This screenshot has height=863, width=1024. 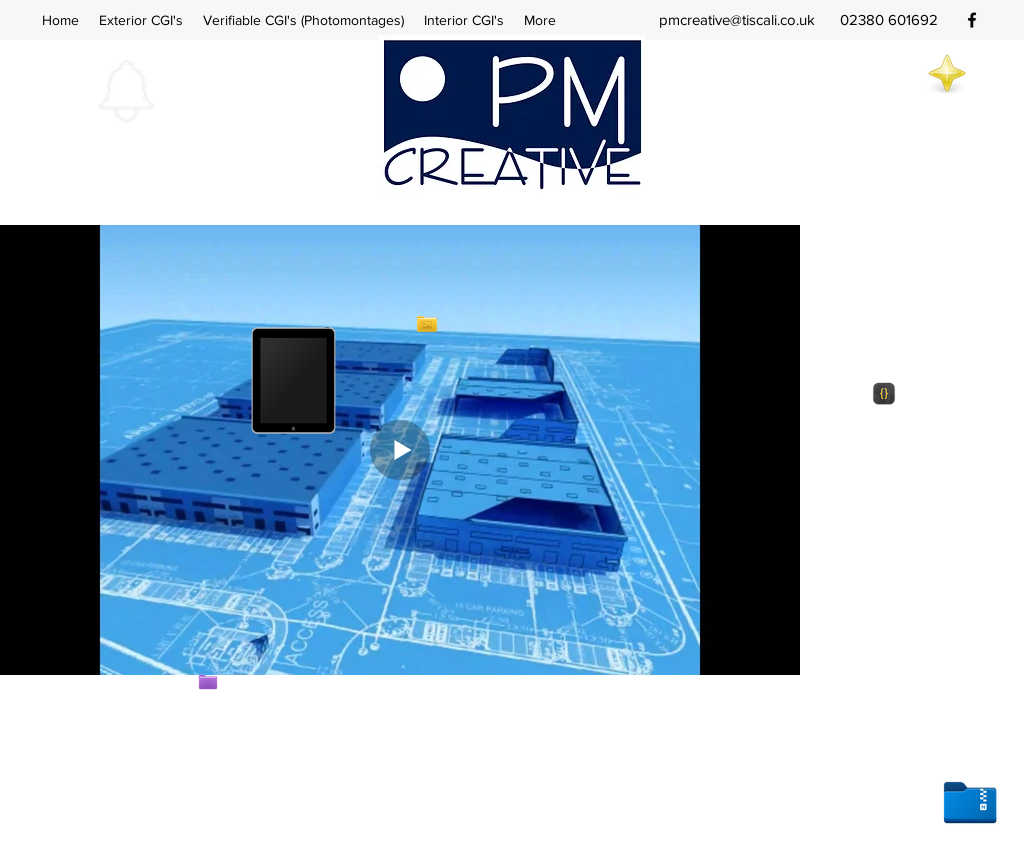 I want to click on access stylesheet preferences for web browser, so click(x=884, y=394).